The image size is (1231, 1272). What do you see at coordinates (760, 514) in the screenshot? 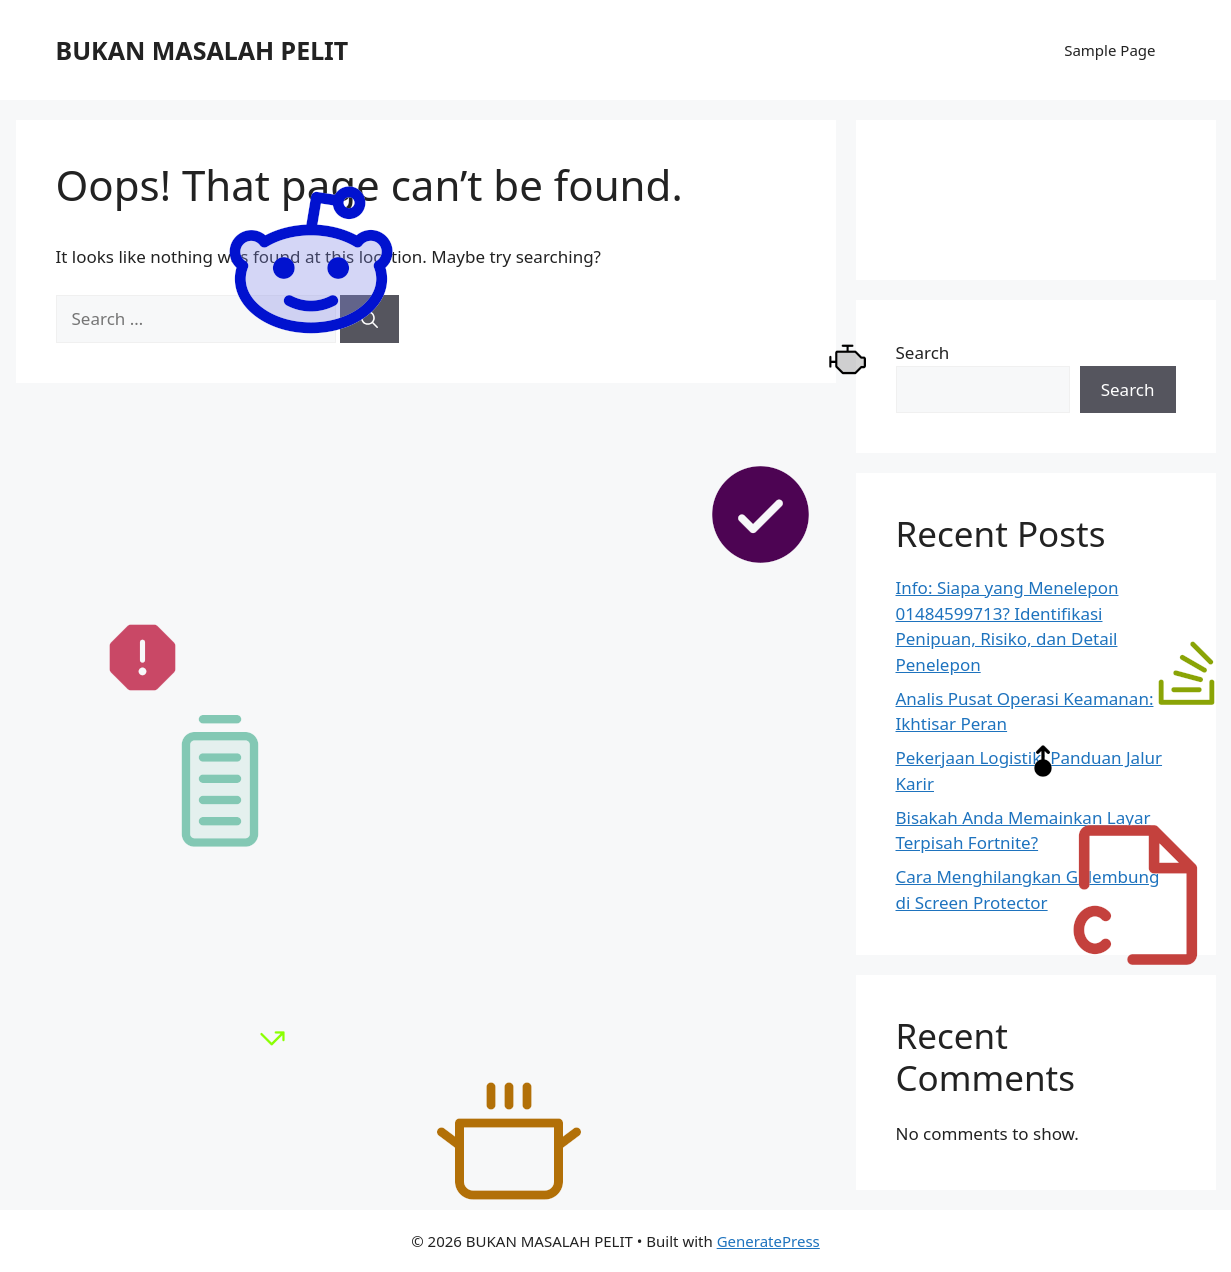
I see `indicates a completed or successful action` at bounding box center [760, 514].